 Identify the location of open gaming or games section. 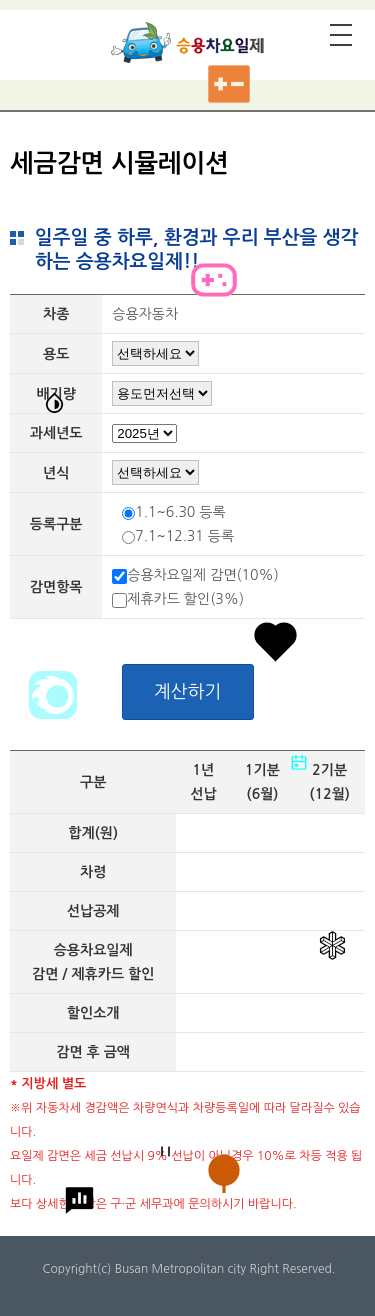
(214, 280).